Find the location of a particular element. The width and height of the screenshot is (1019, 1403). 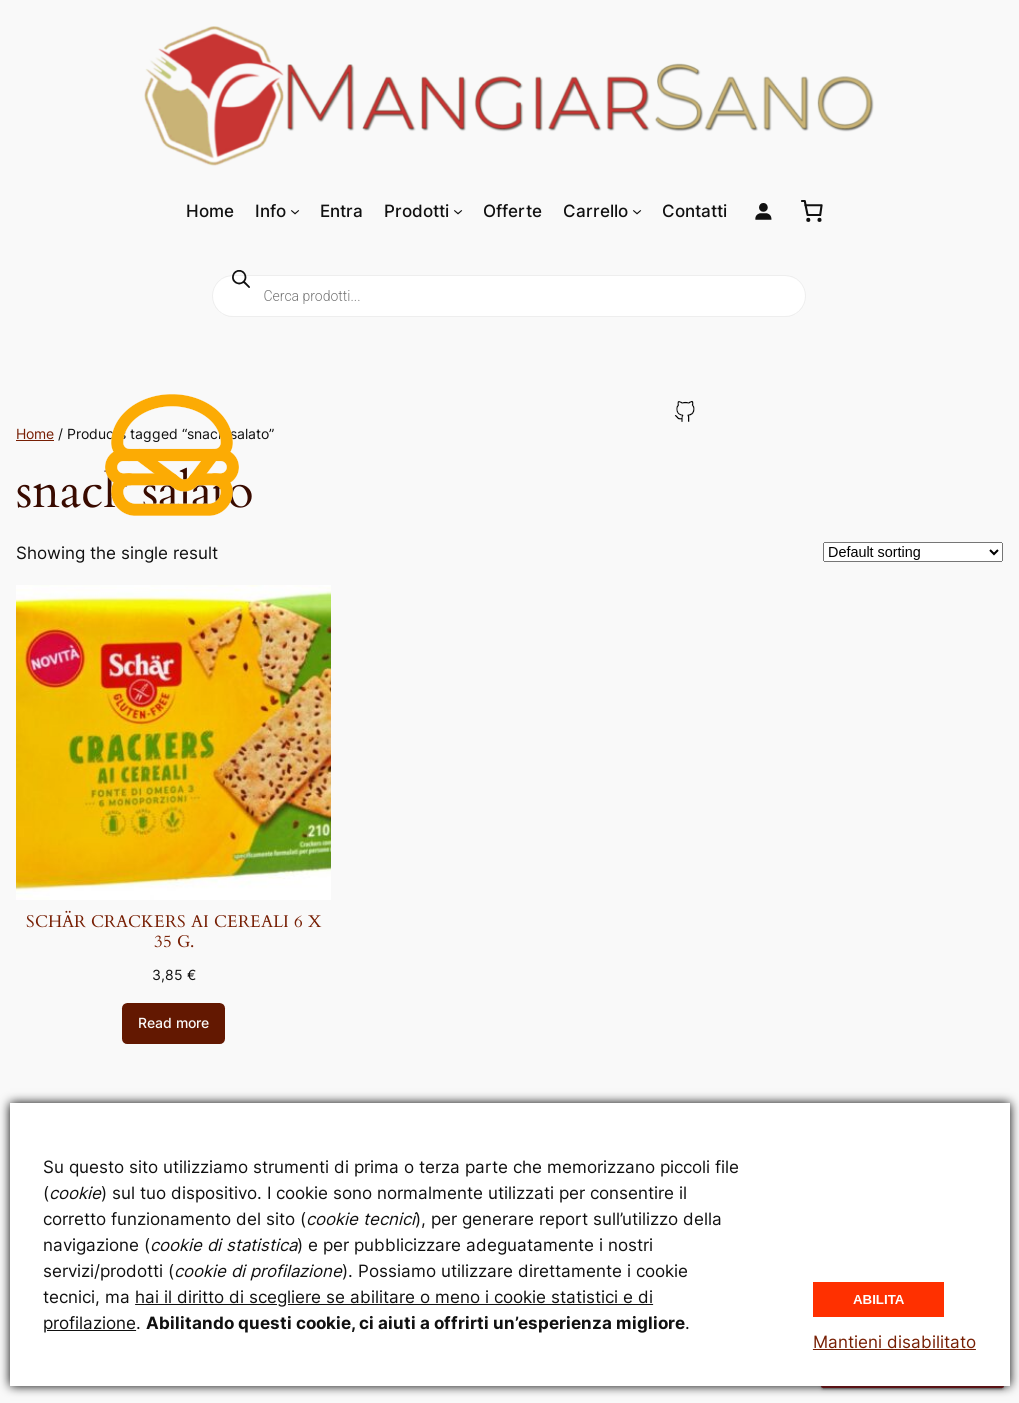

view food or restaurant options is located at coordinates (172, 455).